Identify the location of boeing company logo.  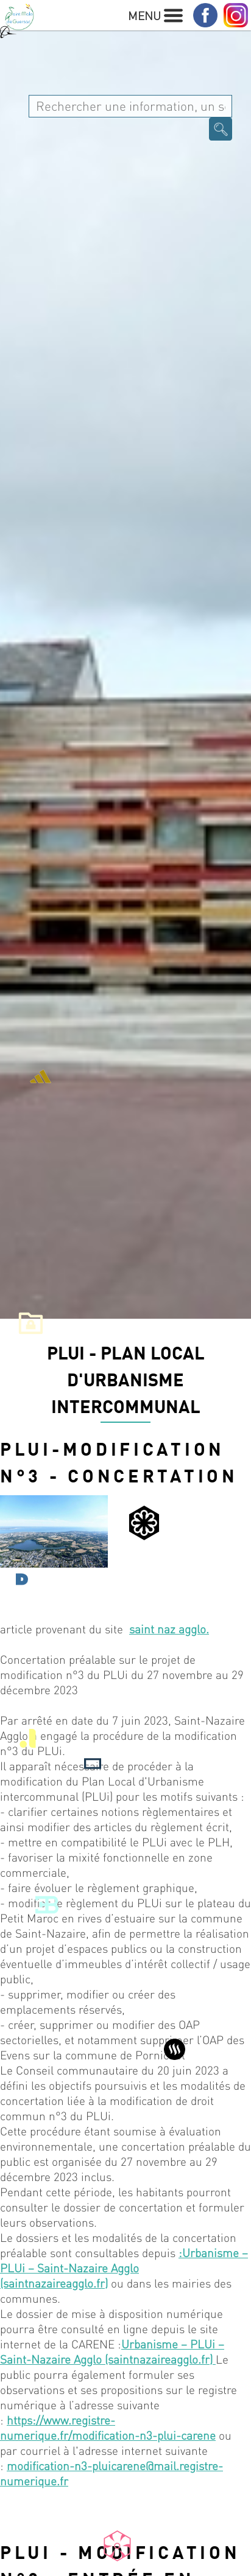
(8, 31).